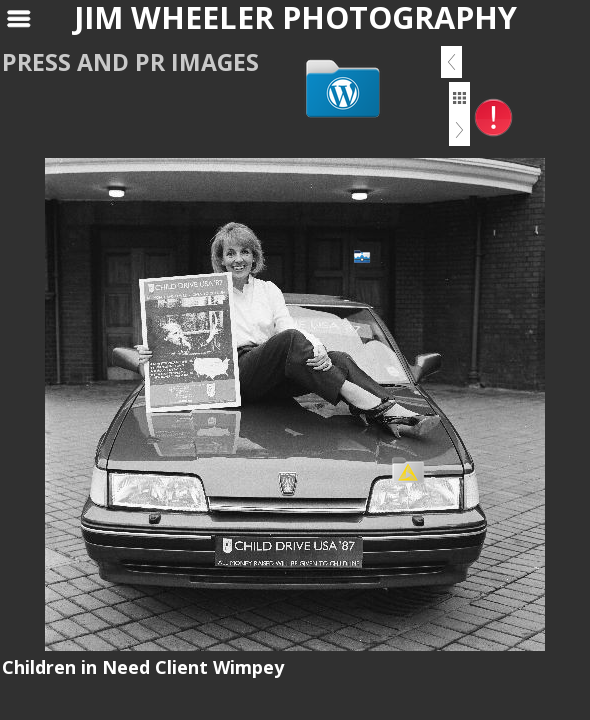 The height and width of the screenshot is (720, 590). I want to click on open knime workflow projects folder, so click(408, 471).